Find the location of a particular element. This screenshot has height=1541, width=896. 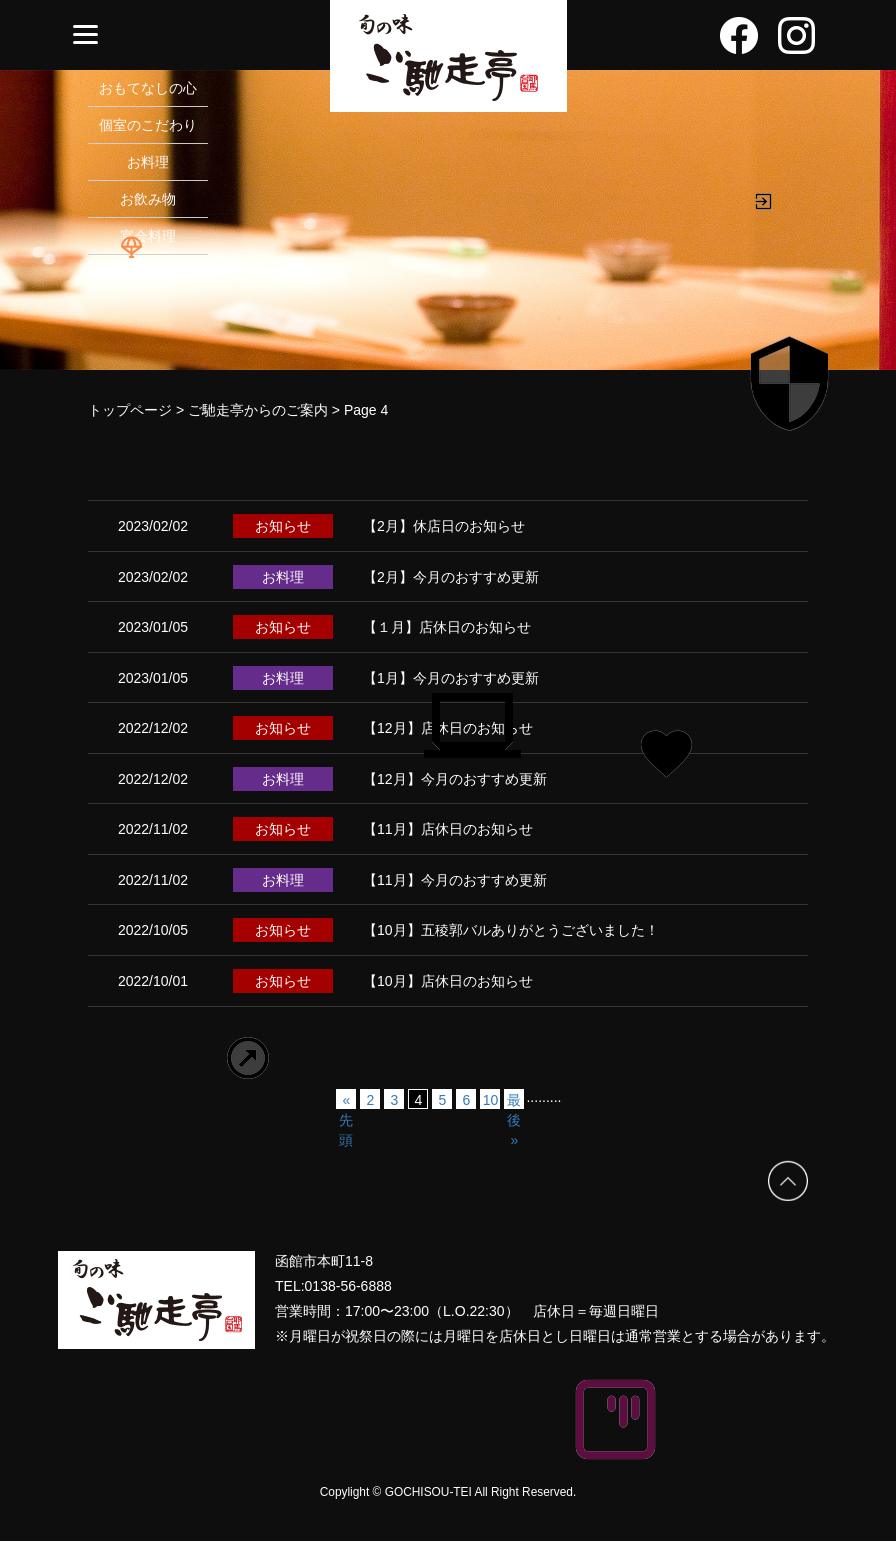

access security settings is located at coordinates (789, 383).